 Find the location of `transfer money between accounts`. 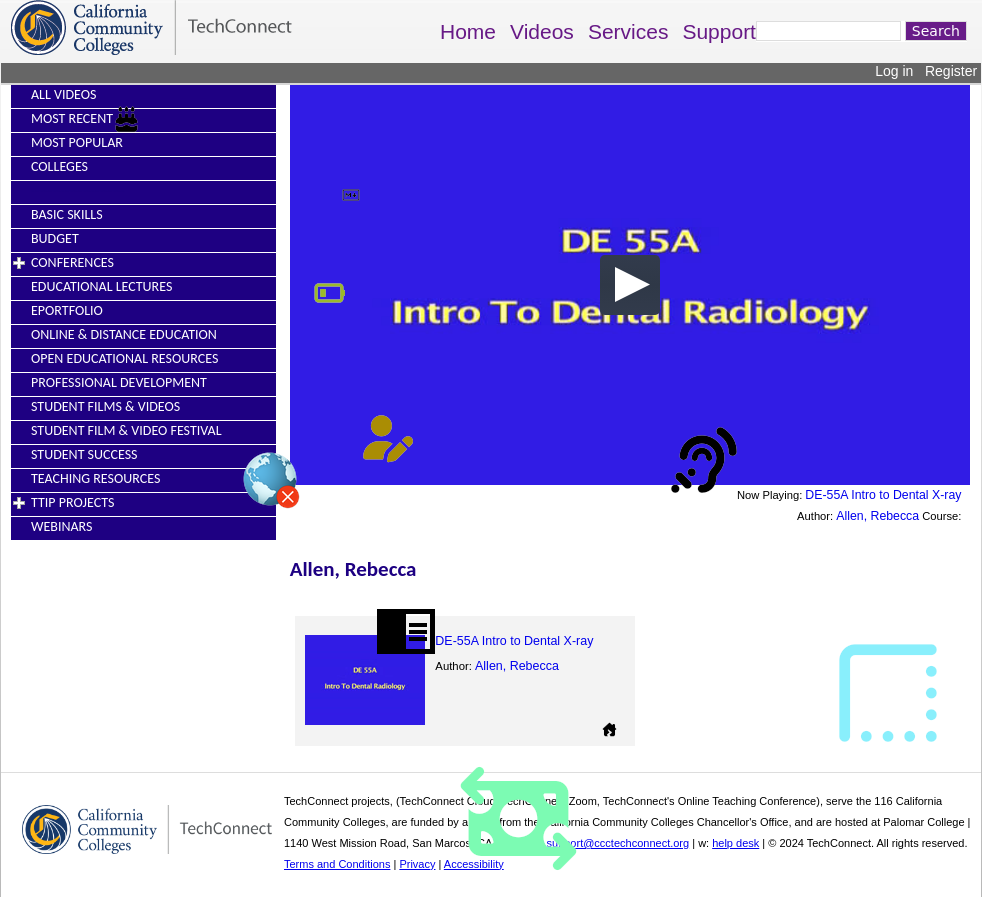

transfer money between accounts is located at coordinates (518, 818).